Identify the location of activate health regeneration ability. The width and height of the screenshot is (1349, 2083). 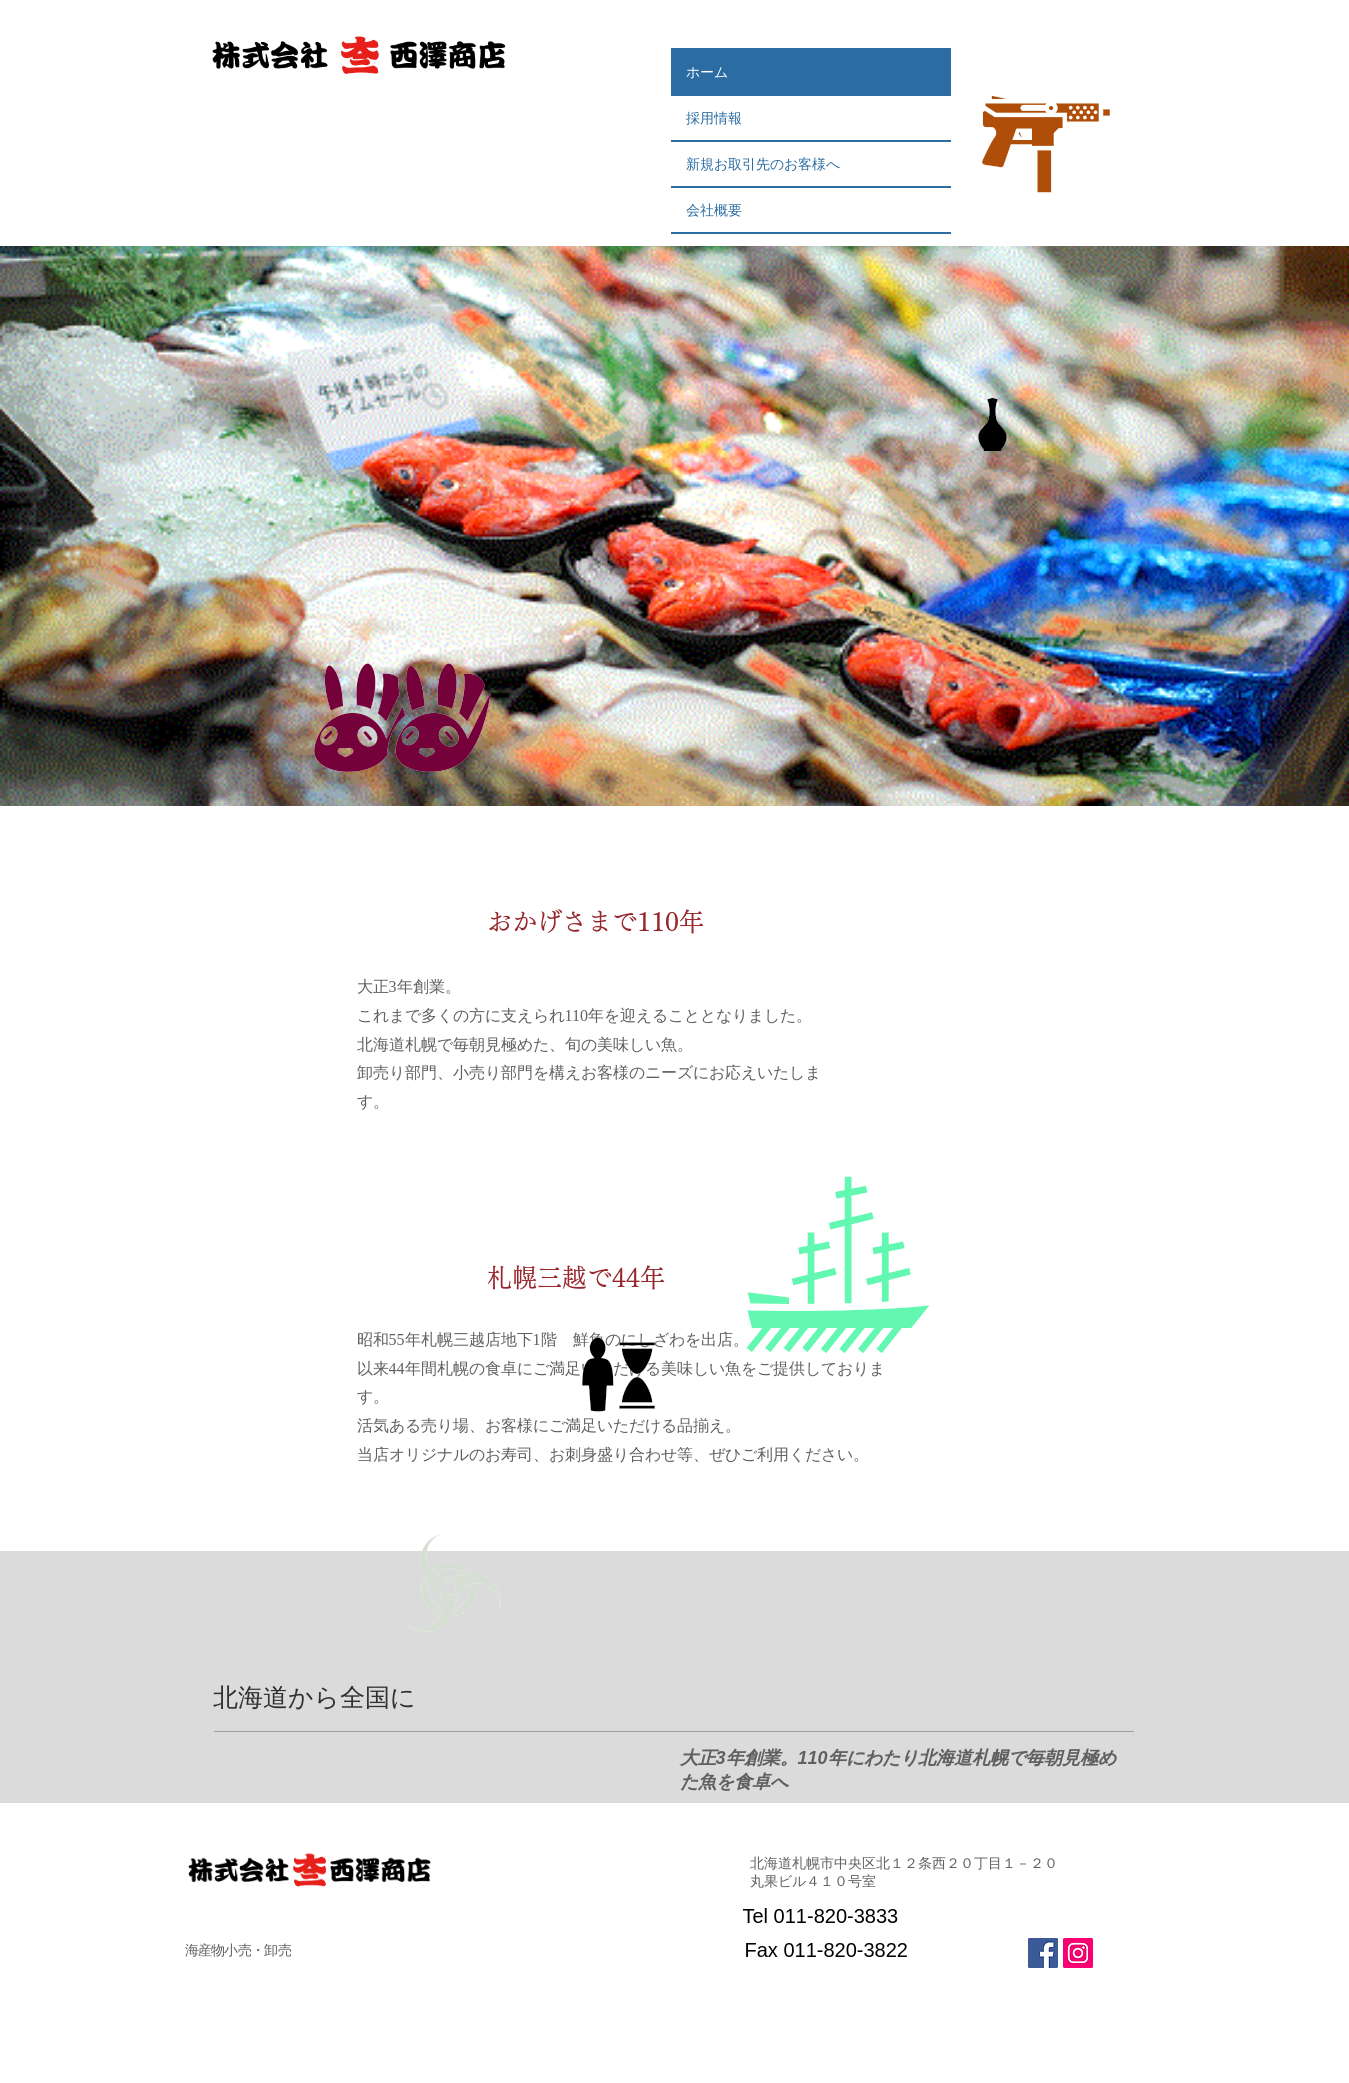
(451, 1582).